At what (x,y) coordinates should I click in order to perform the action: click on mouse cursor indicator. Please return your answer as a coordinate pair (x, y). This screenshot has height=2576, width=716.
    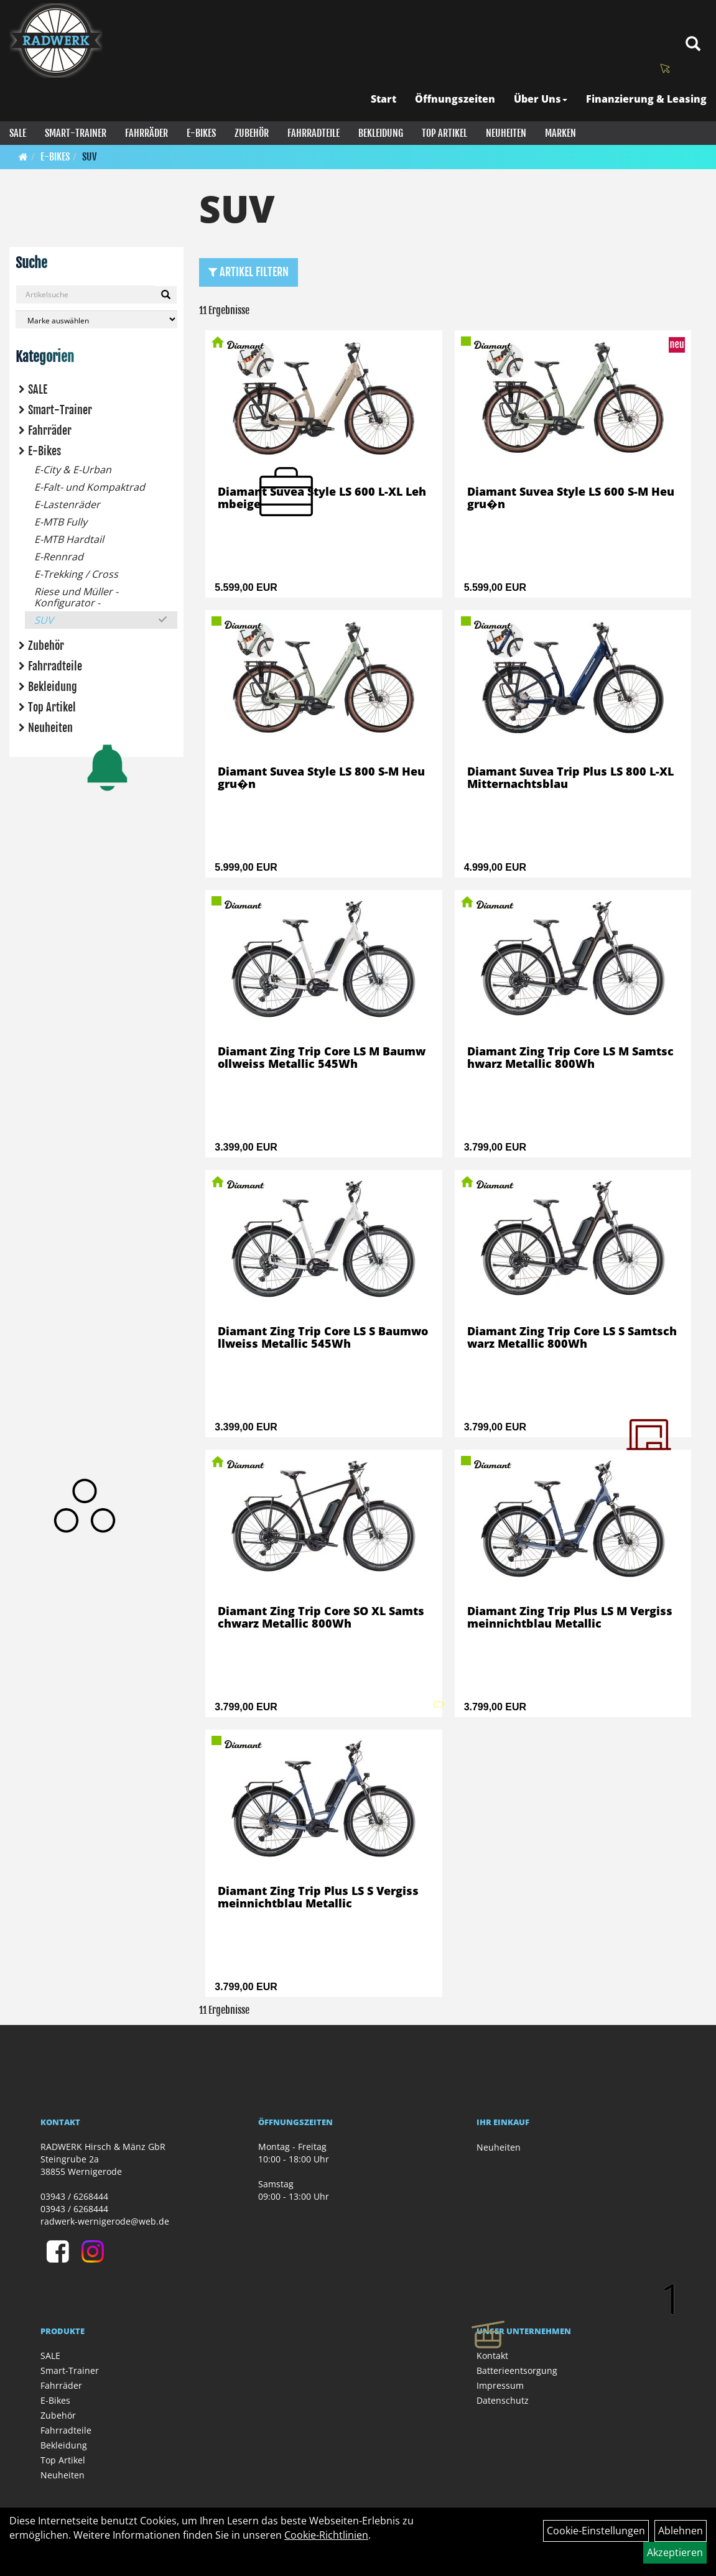
    Looking at the image, I should click on (665, 68).